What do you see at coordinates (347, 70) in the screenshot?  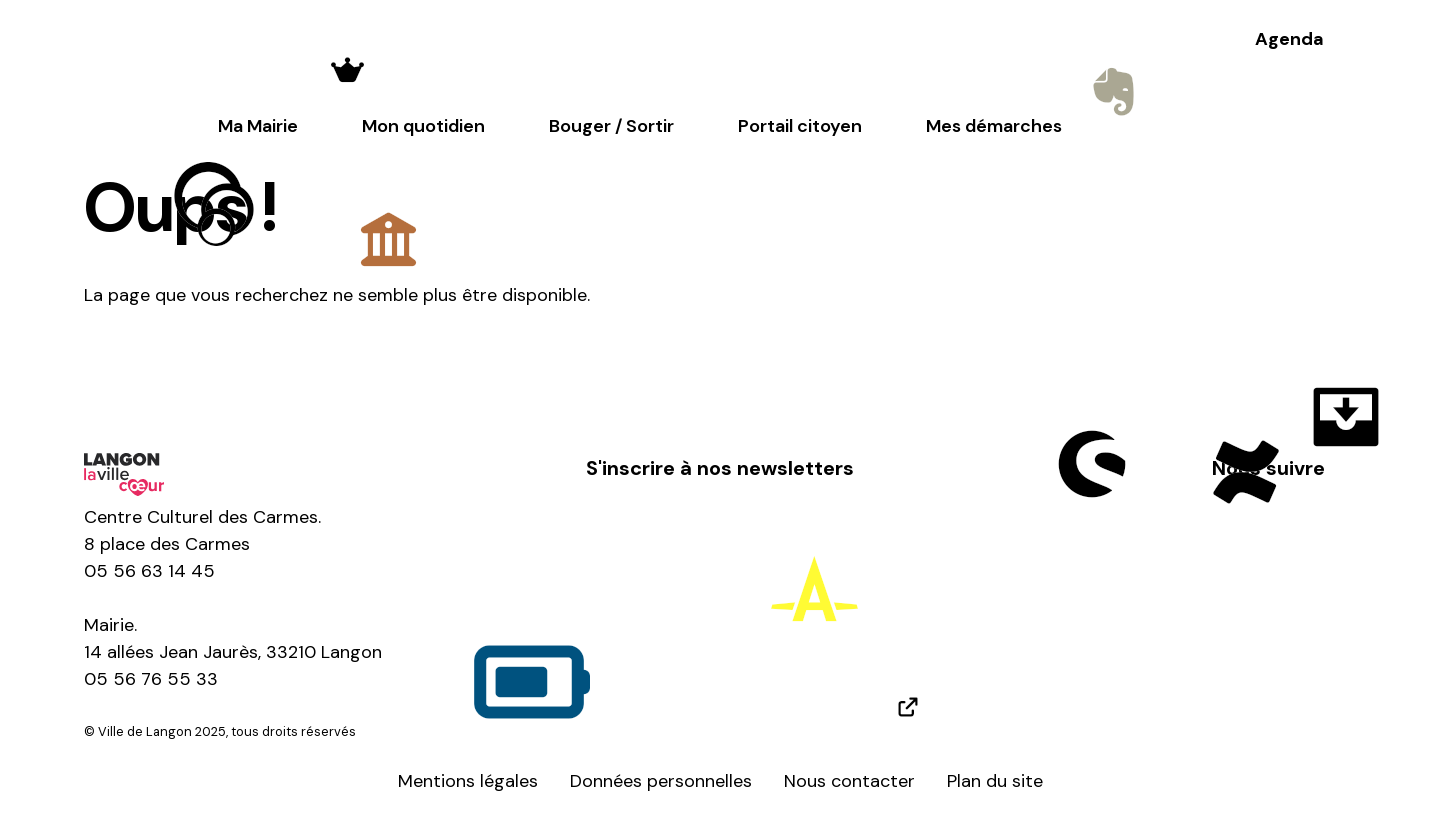 I see `web awesome brand icon` at bounding box center [347, 70].